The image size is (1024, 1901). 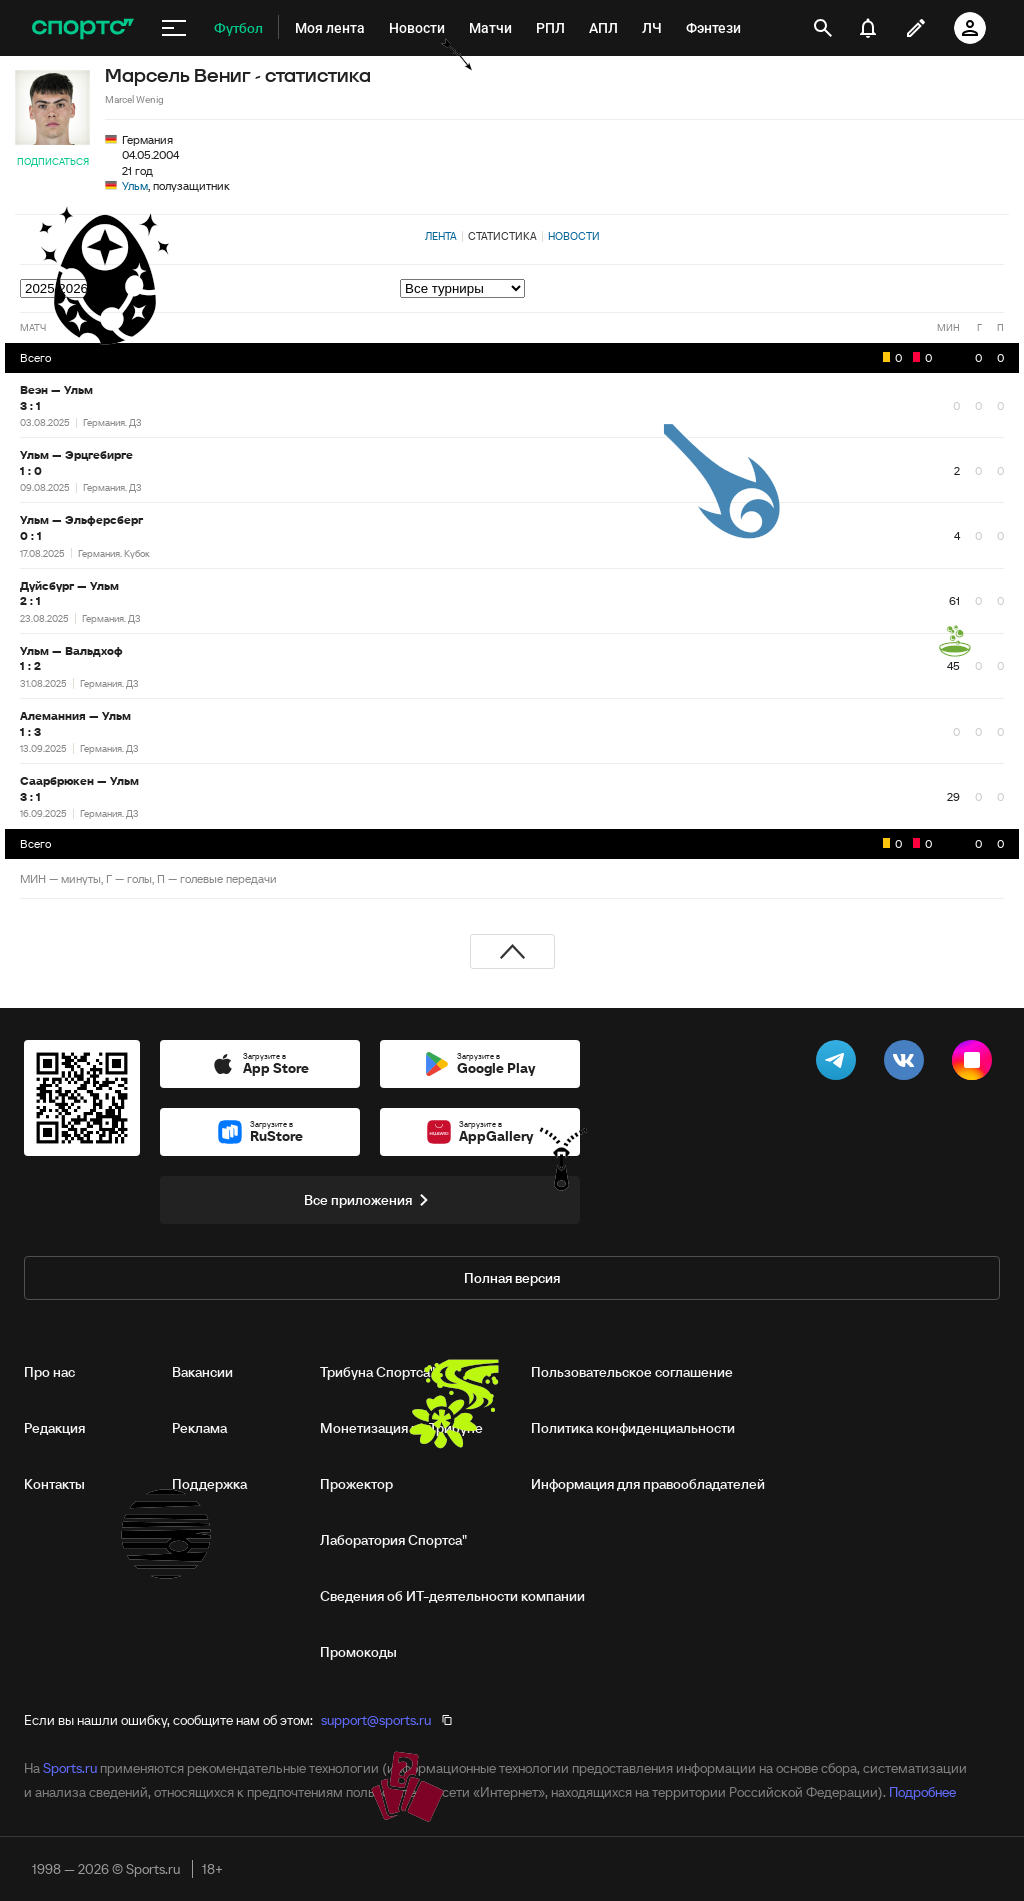 What do you see at coordinates (723, 481) in the screenshot?
I see `cast a fire spell or ability` at bounding box center [723, 481].